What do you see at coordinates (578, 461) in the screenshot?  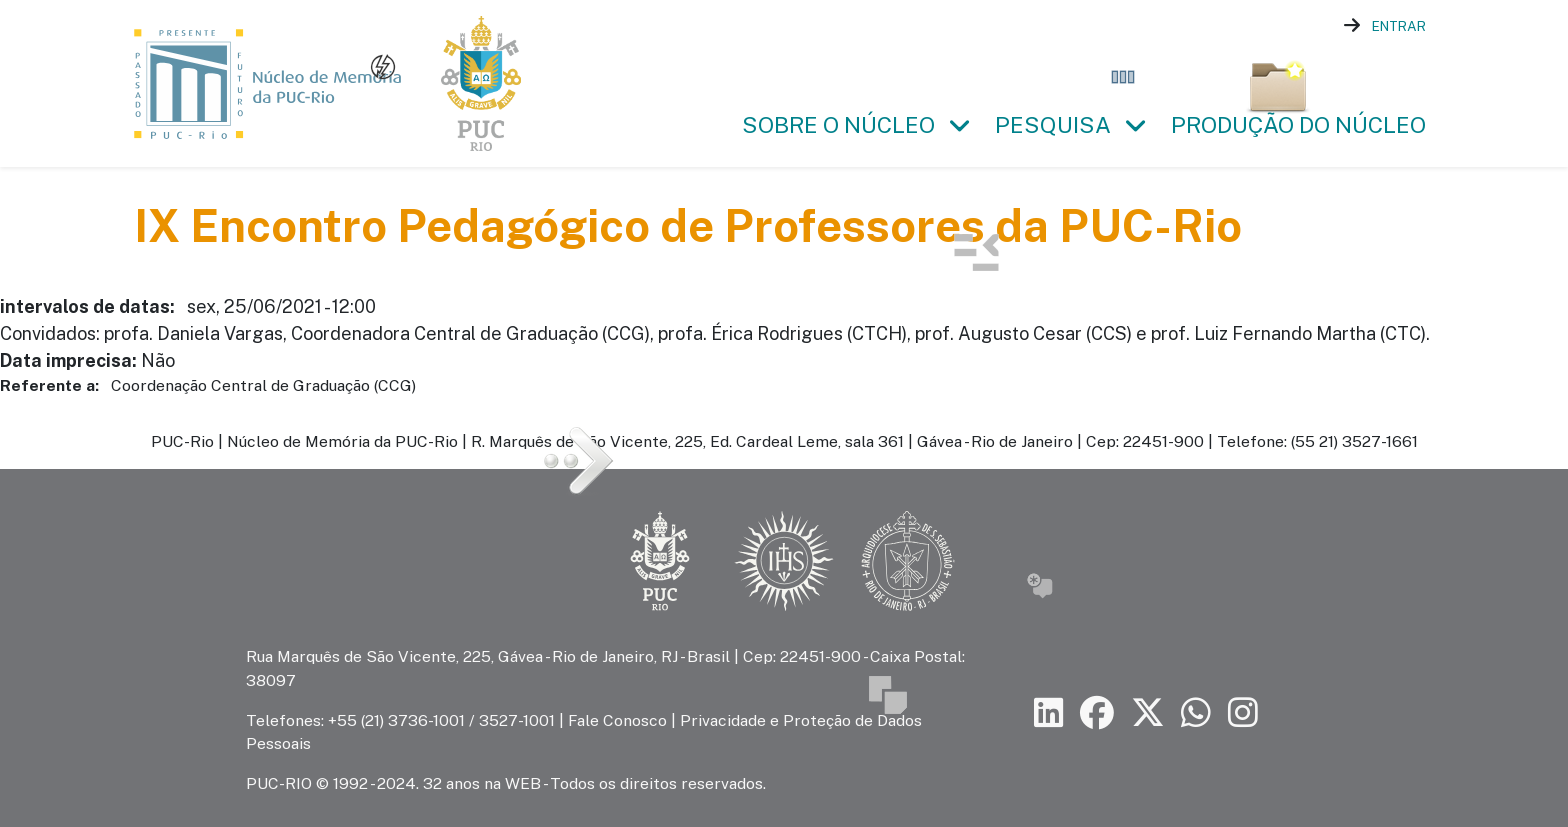 I see `go back to the previous screen or page` at bounding box center [578, 461].